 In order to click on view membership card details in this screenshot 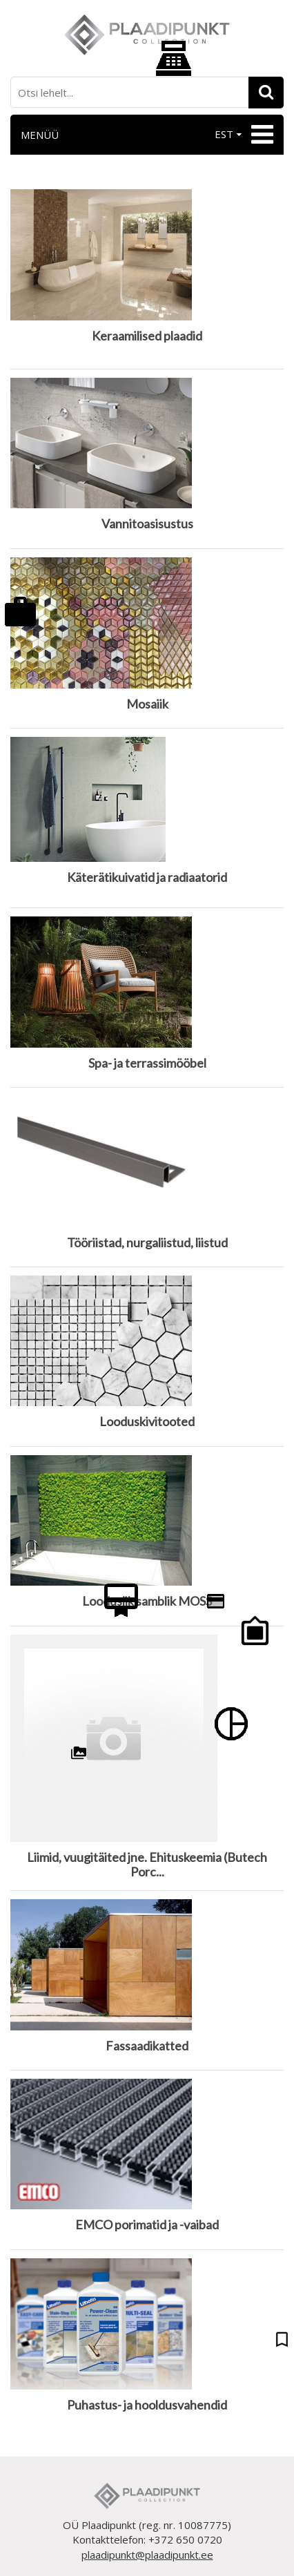, I will do `click(121, 1600)`.